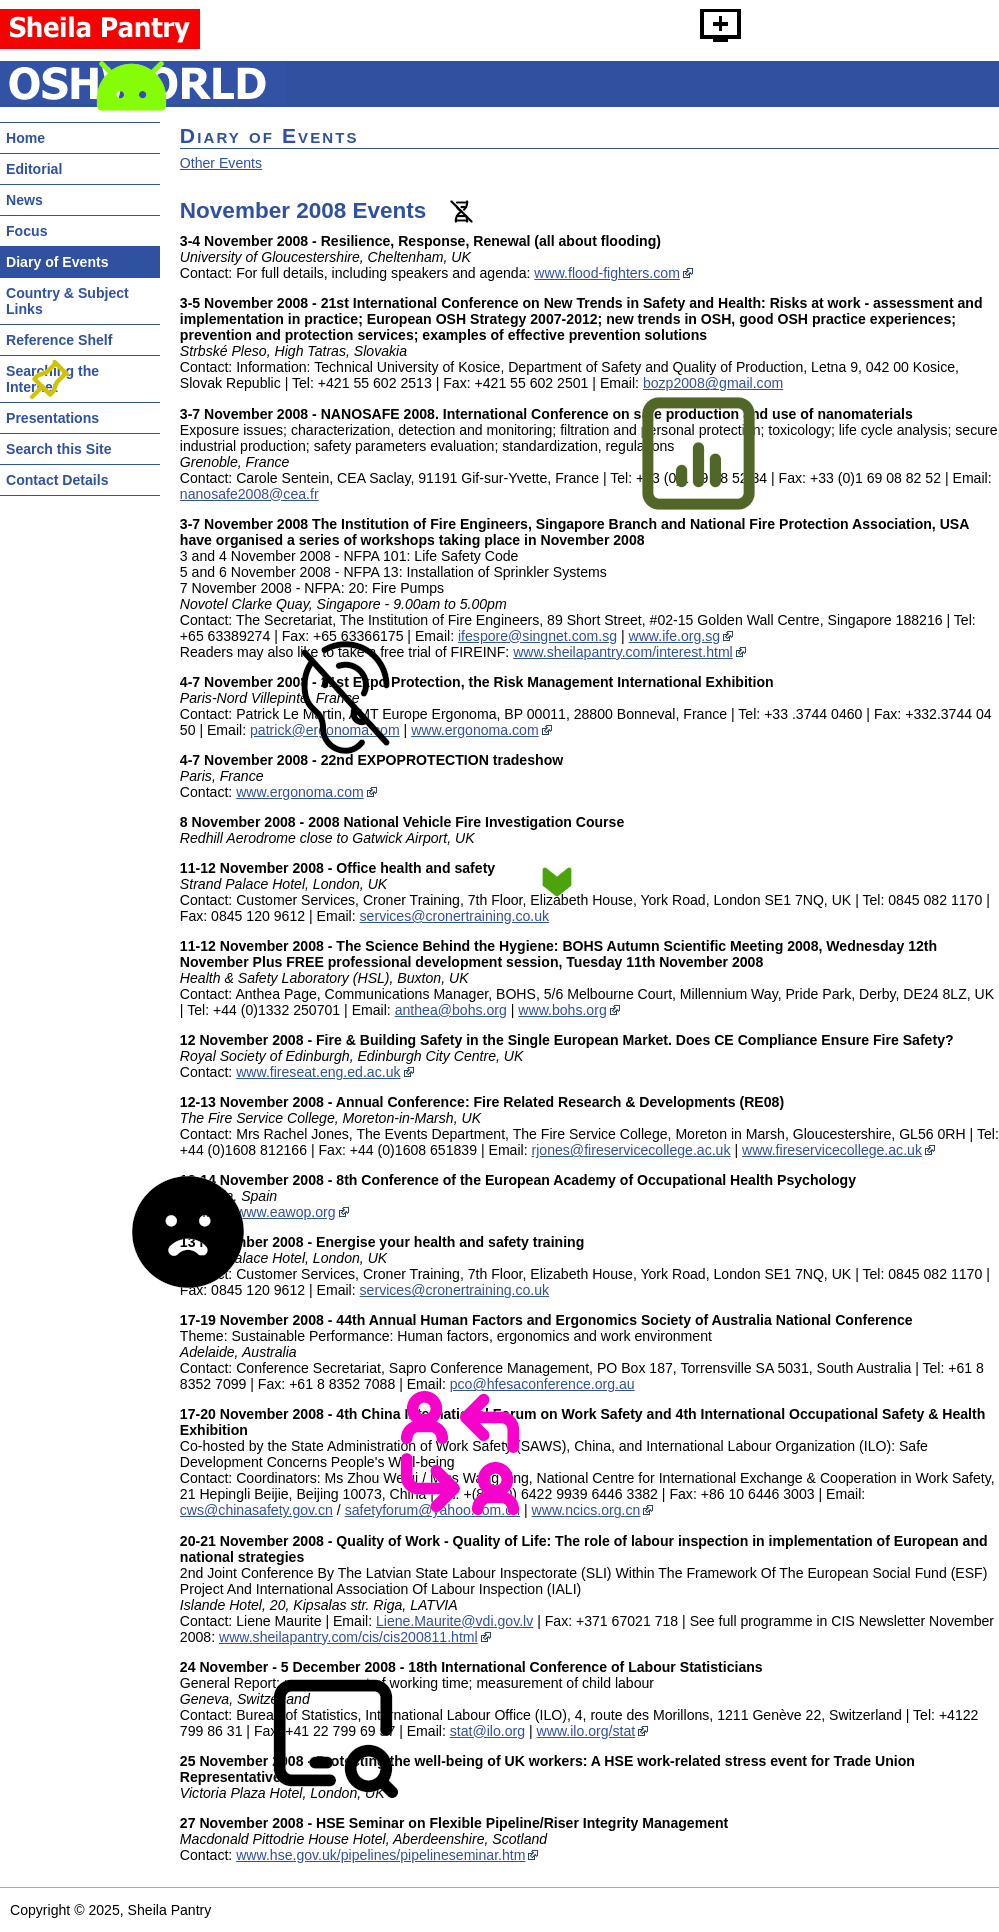 Image resolution: width=999 pixels, height=1932 pixels. I want to click on align content to bottom center, so click(698, 453).